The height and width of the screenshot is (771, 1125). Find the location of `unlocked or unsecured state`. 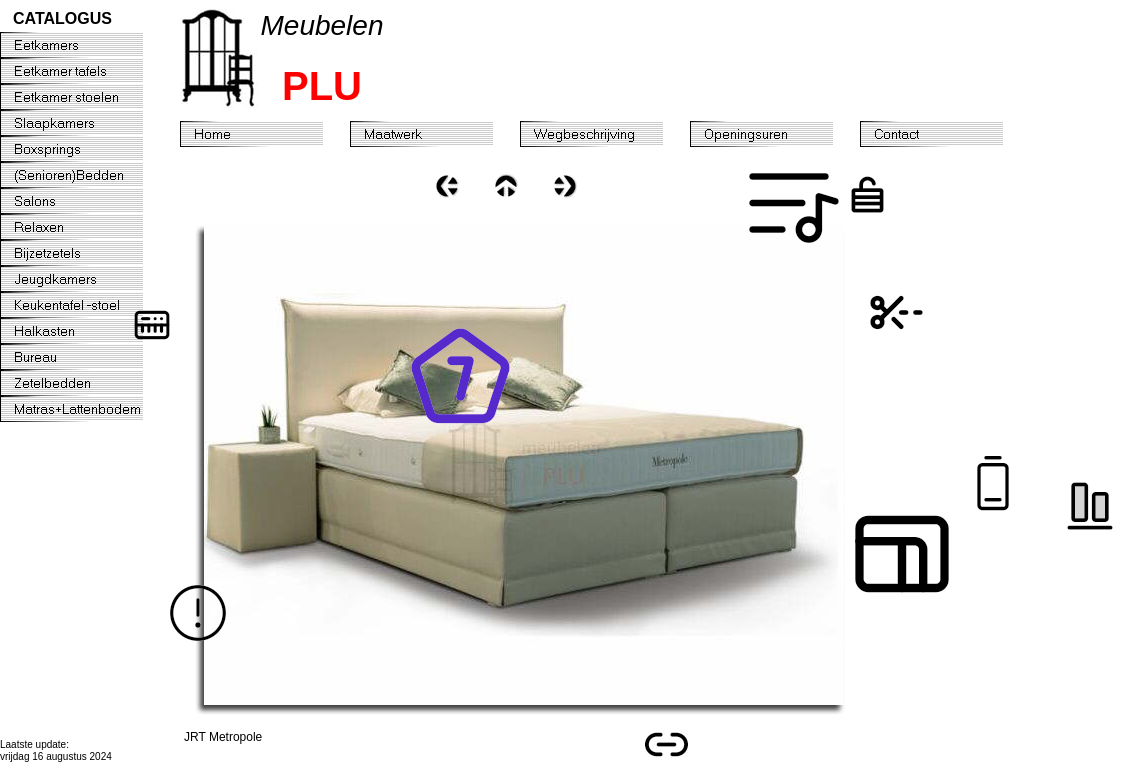

unlocked or unsecured state is located at coordinates (867, 196).